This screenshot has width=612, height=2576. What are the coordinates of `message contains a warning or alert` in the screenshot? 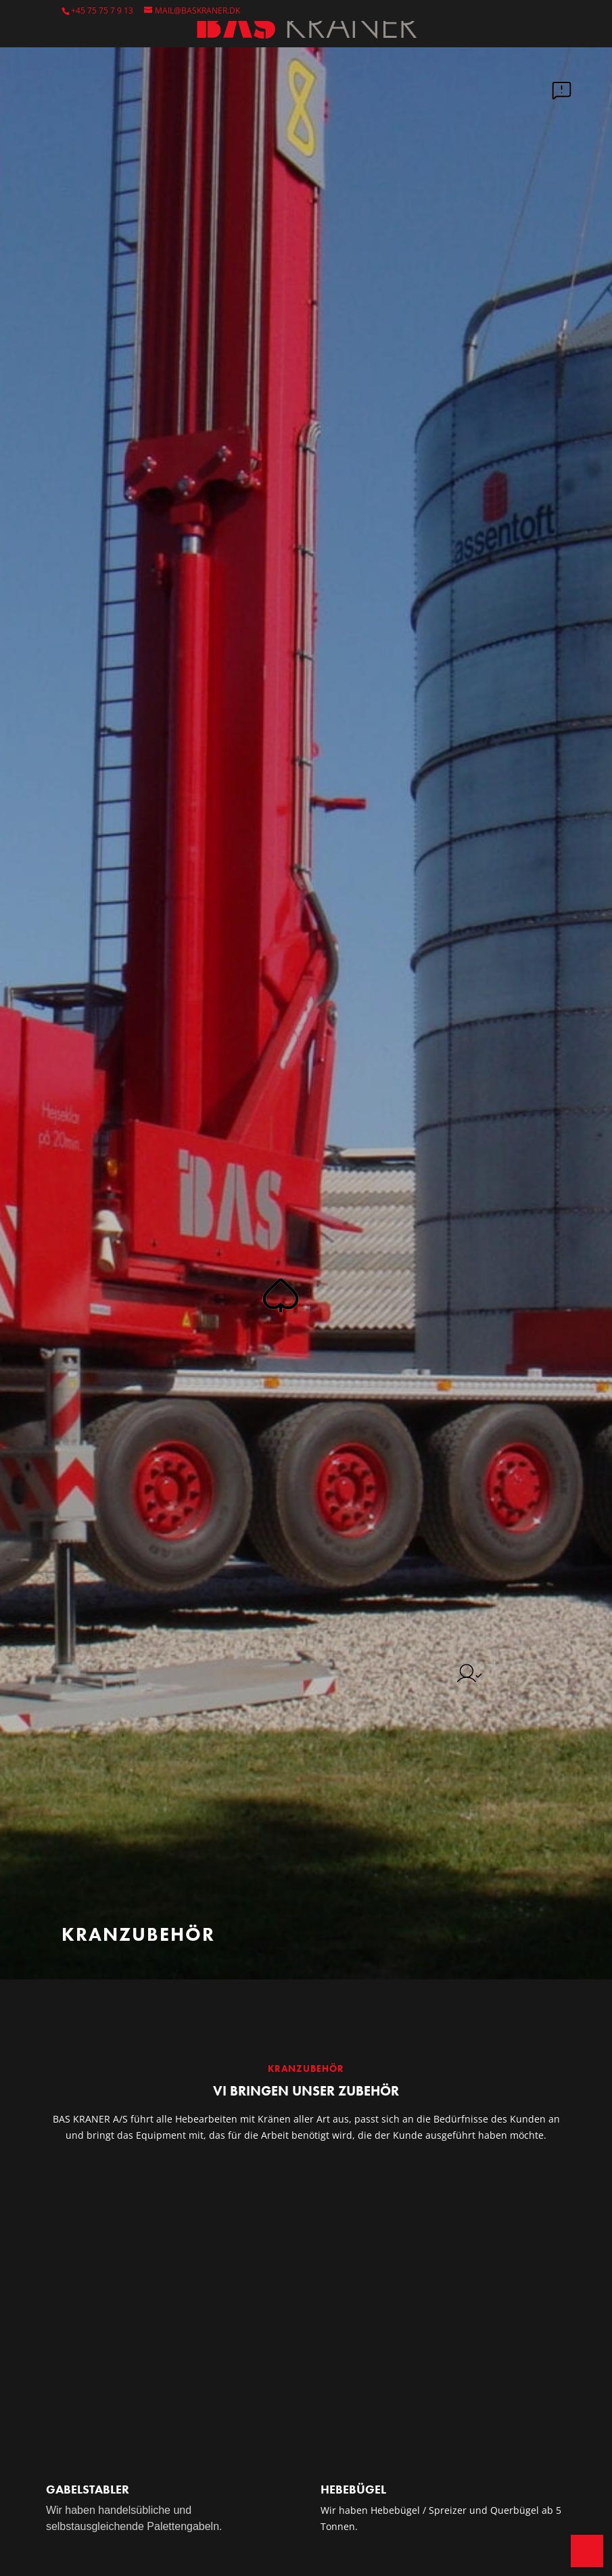 It's located at (561, 90).